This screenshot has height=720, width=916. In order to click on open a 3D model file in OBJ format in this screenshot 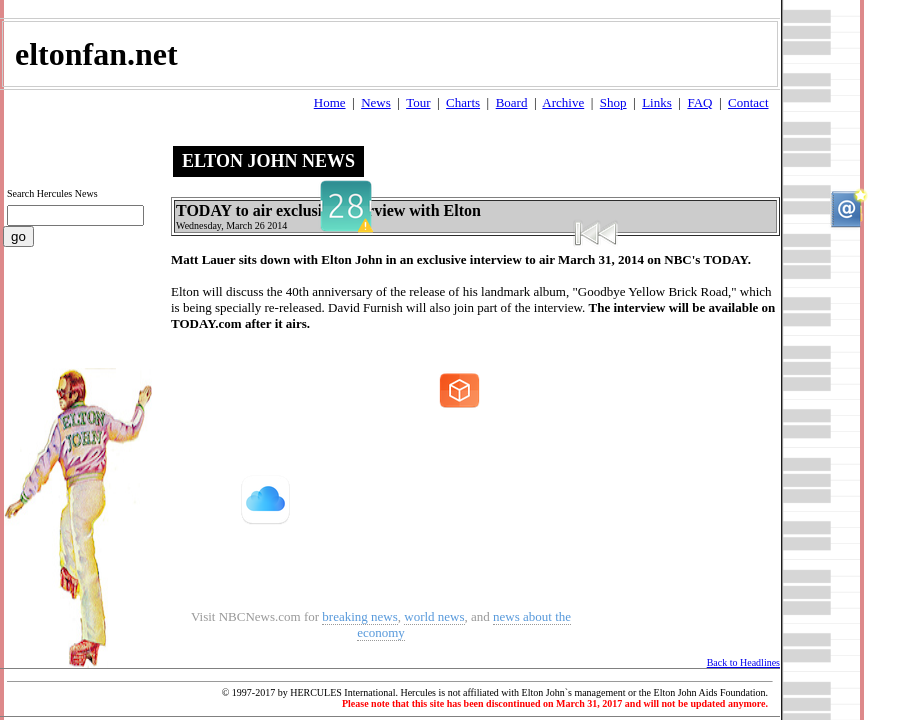, I will do `click(459, 389)`.